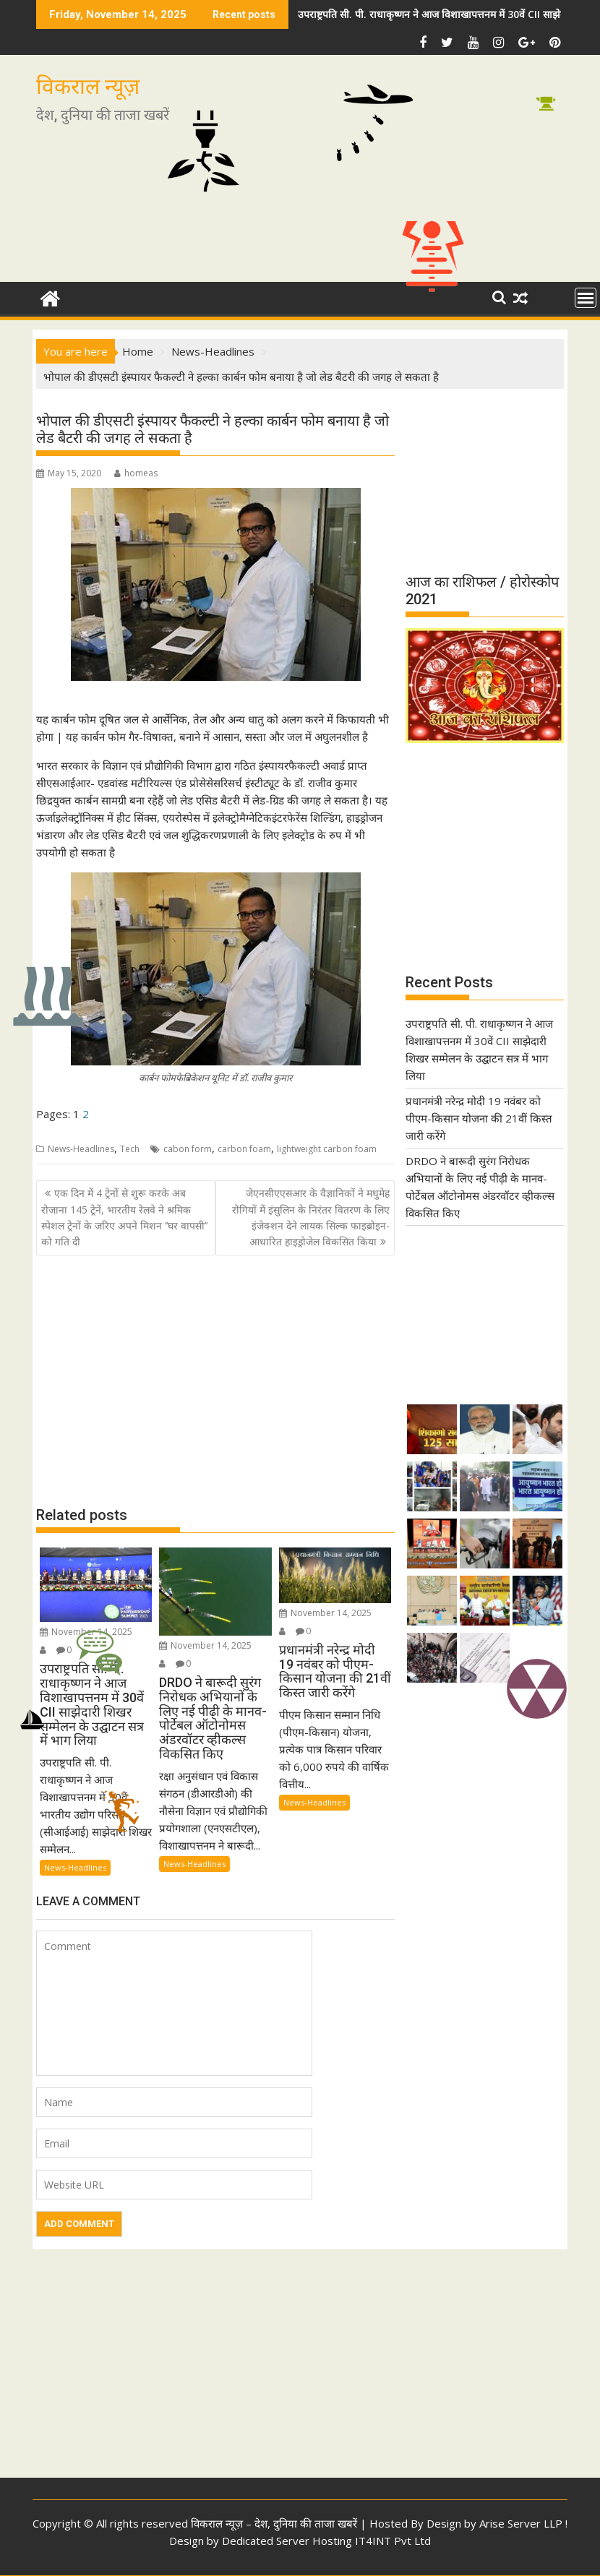 The width and height of the screenshot is (600, 2576). What do you see at coordinates (33, 1720) in the screenshot?
I see `access sailing or boating activities` at bounding box center [33, 1720].